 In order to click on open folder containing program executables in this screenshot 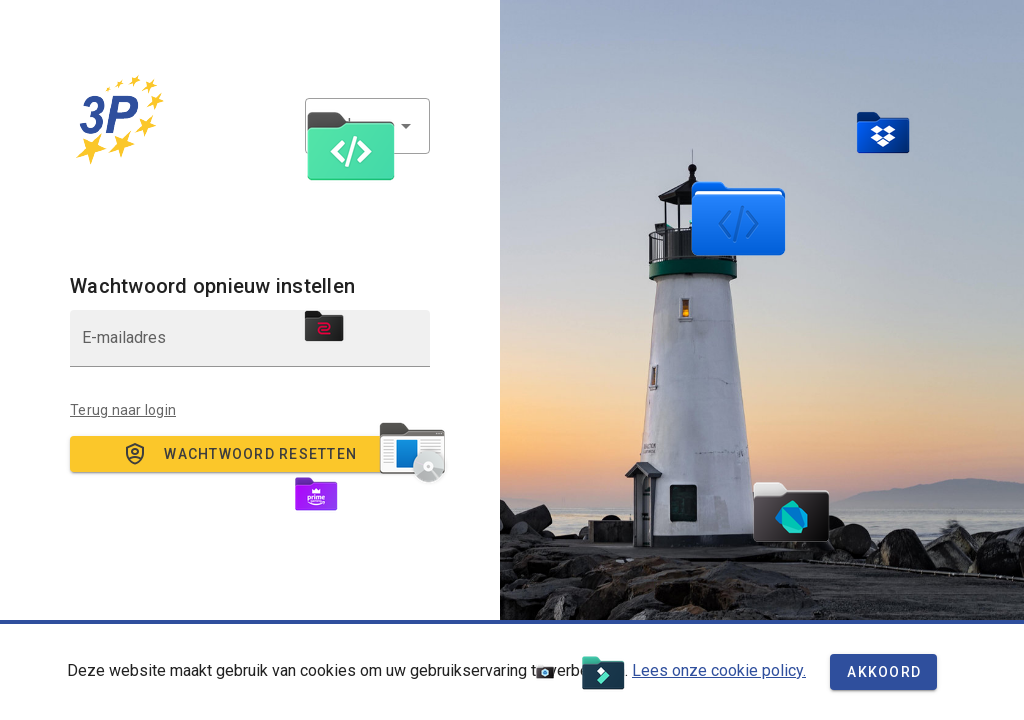, I will do `click(412, 450)`.